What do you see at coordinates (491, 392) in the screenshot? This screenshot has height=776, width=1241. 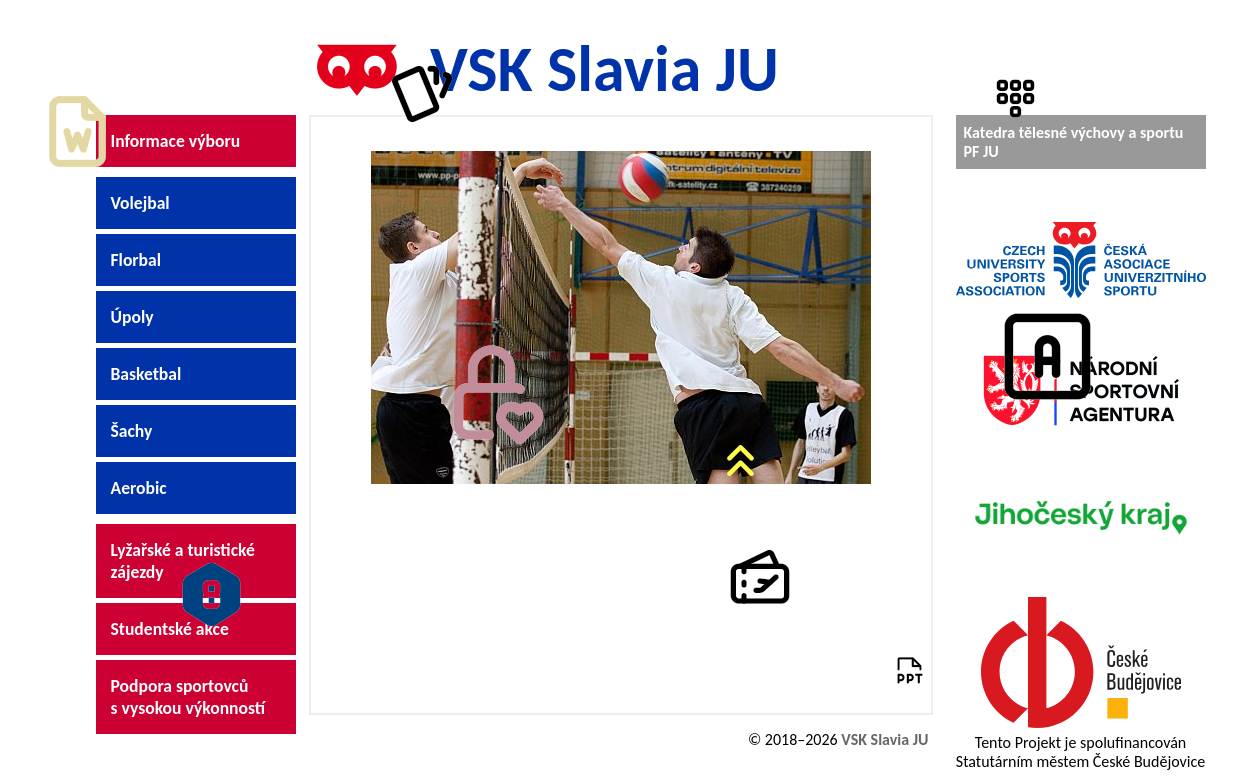 I see `protect or secure your favorites` at bounding box center [491, 392].